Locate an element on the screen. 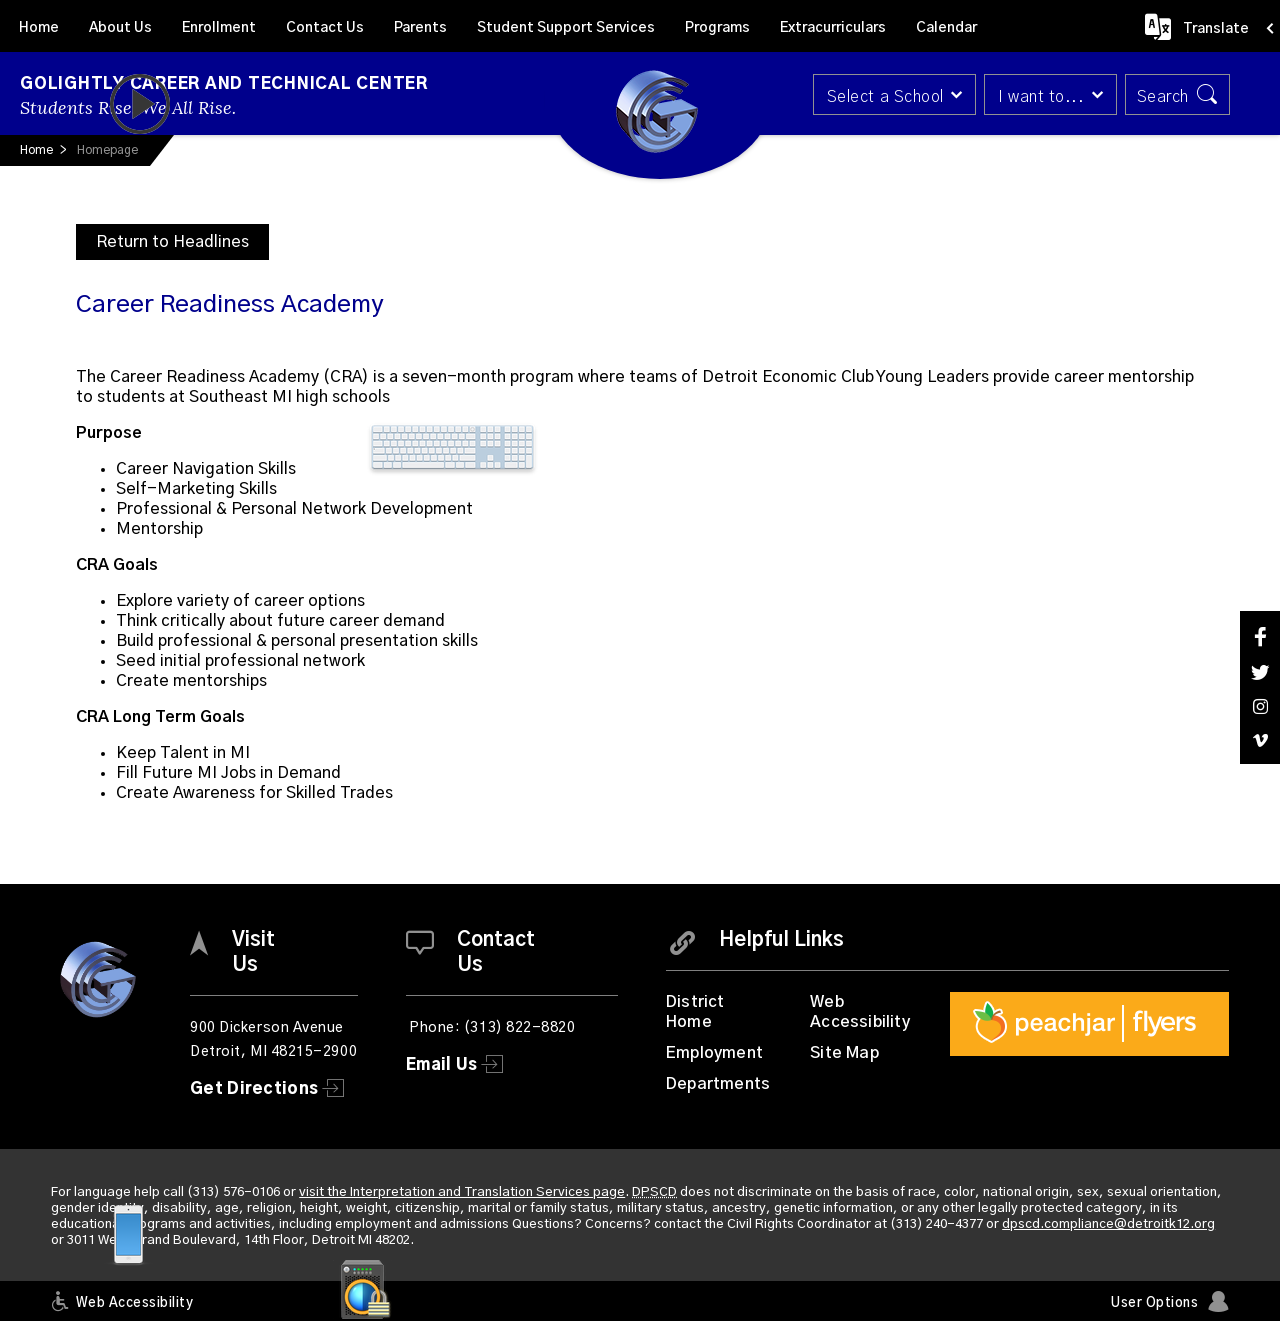 The height and width of the screenshot is (1321, 1280). indicates a locked RAID 1 storage array is located at coordinates (362, 1289).